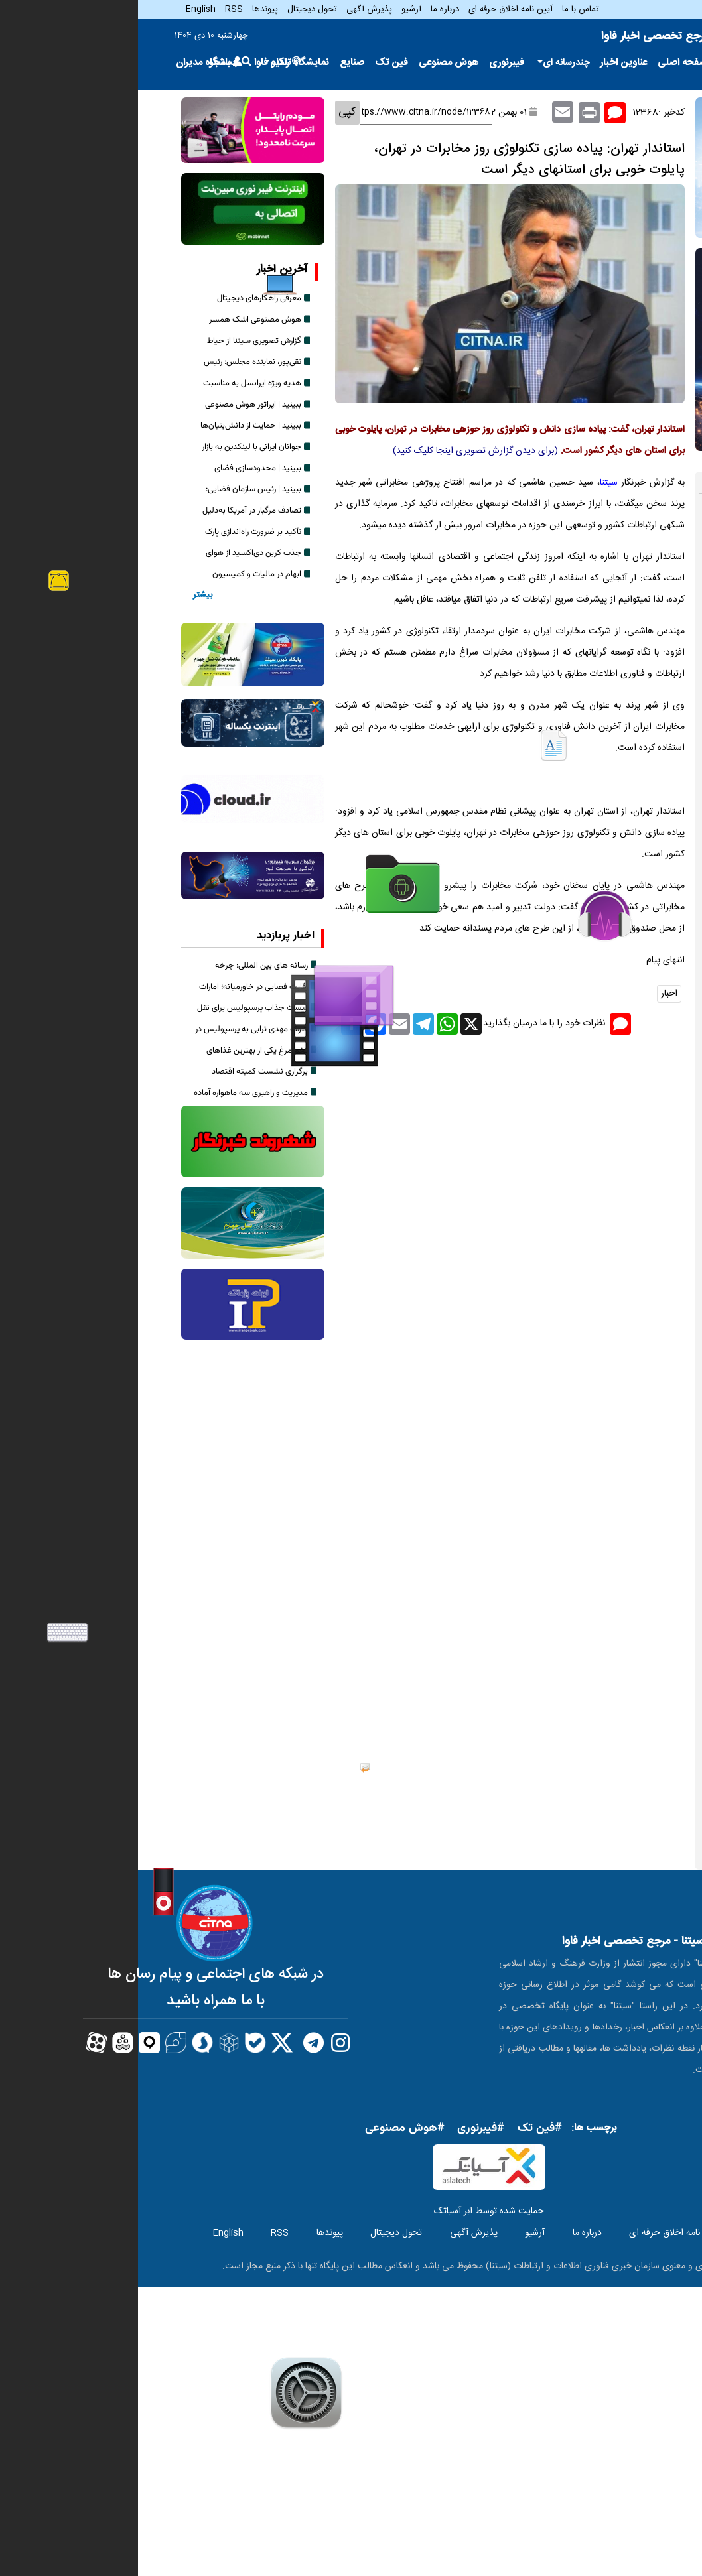  Describe the element at coordinates (553, 745) in the screenshot. I see `open a text document file` at that location.